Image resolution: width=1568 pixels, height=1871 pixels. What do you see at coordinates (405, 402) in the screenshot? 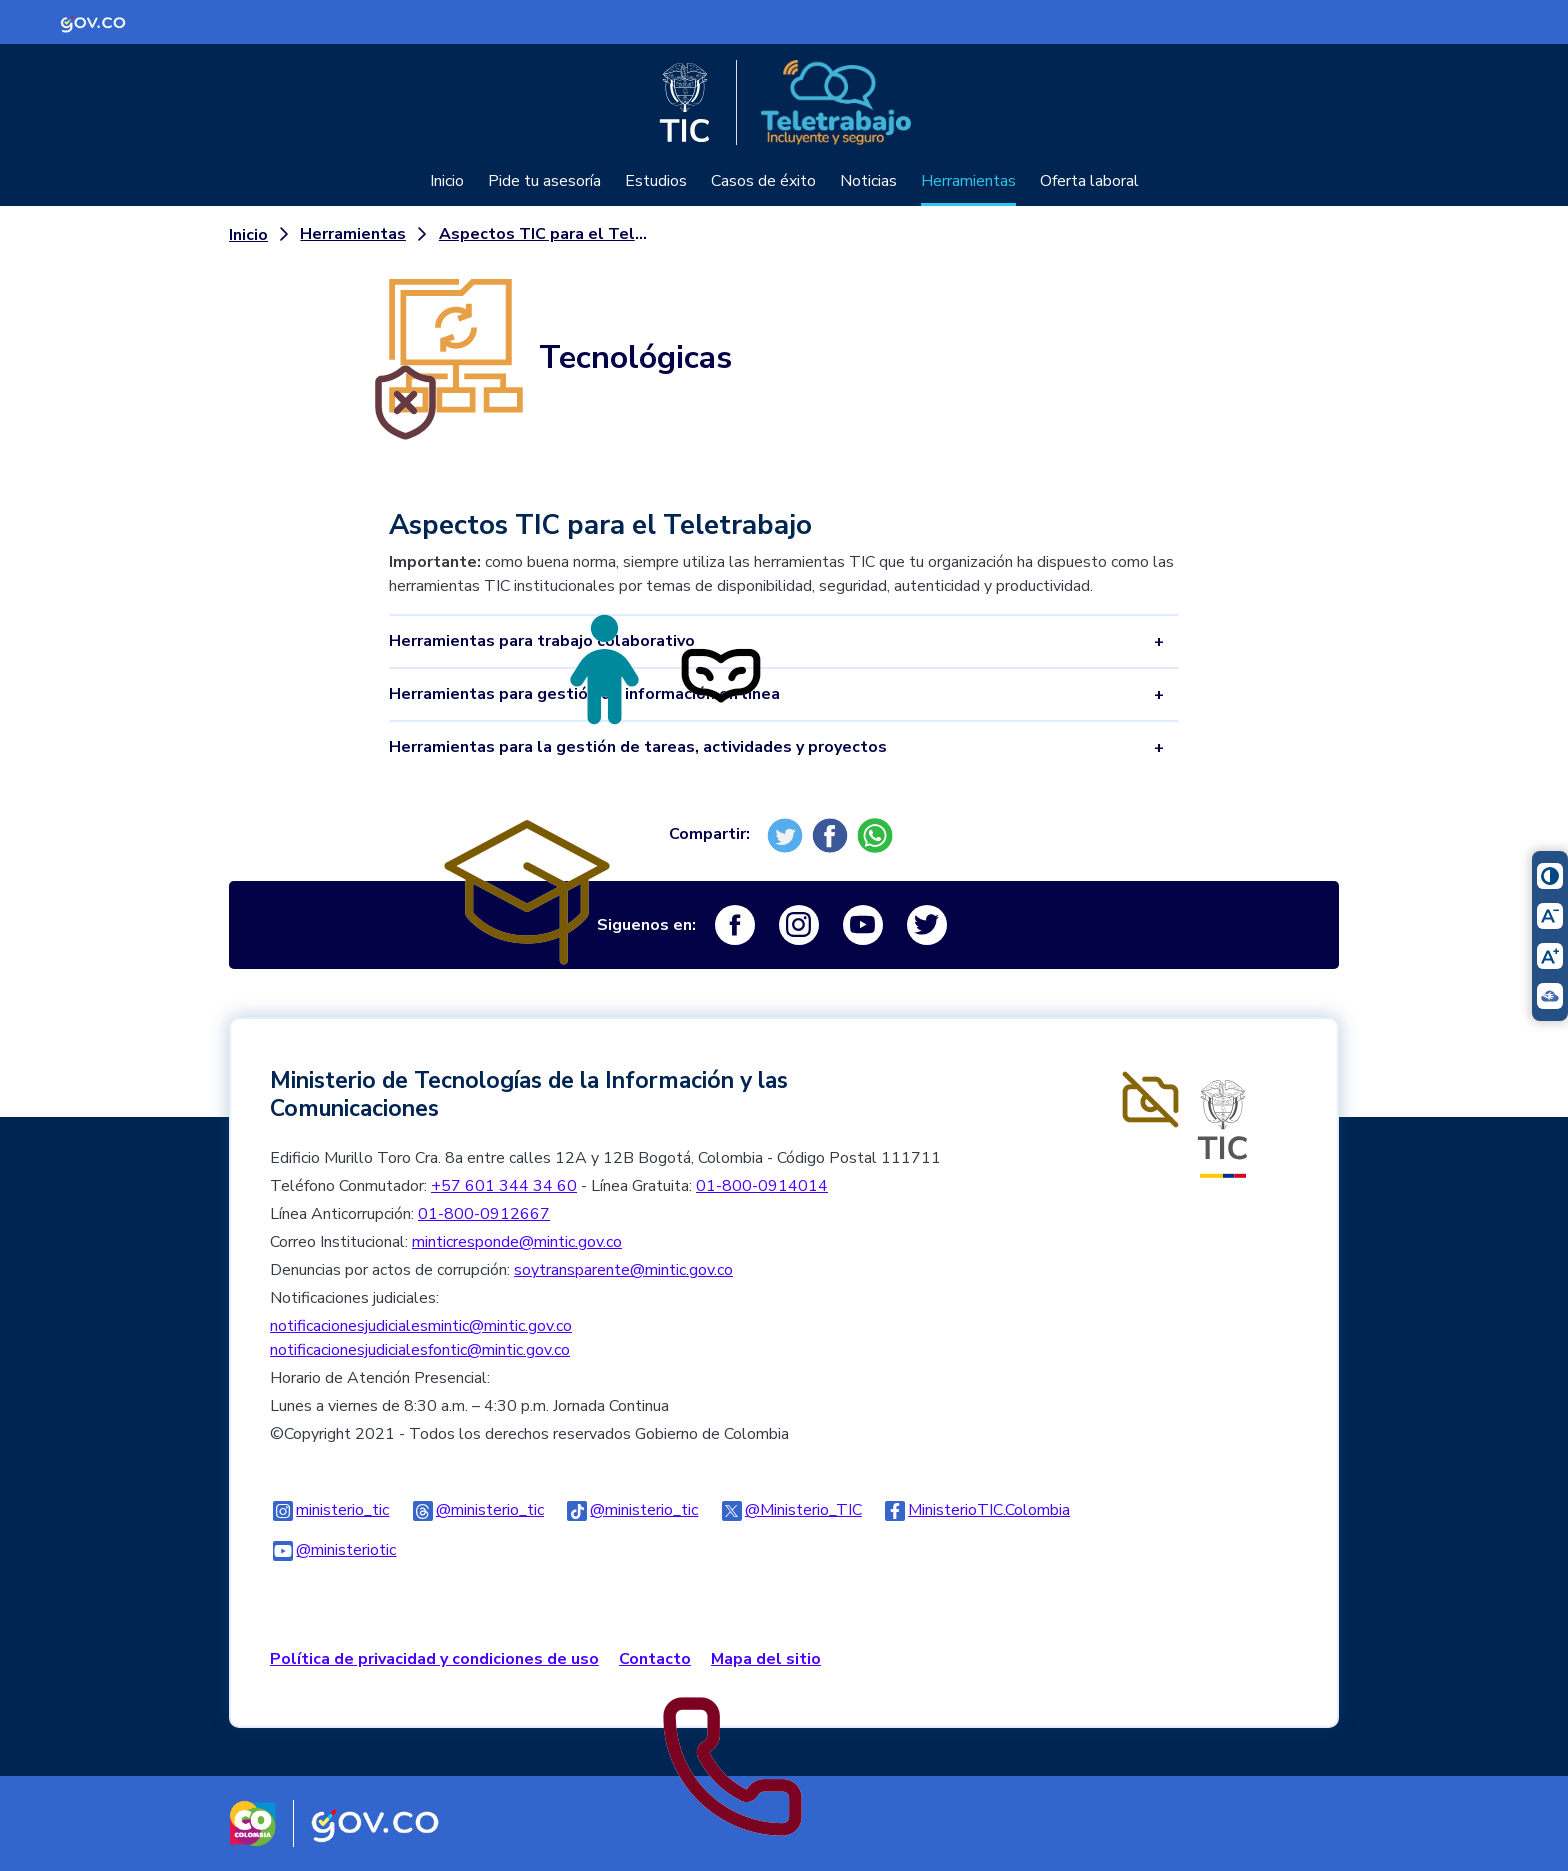
I see `security protection disabled or off` at bounding box center [405, 402].